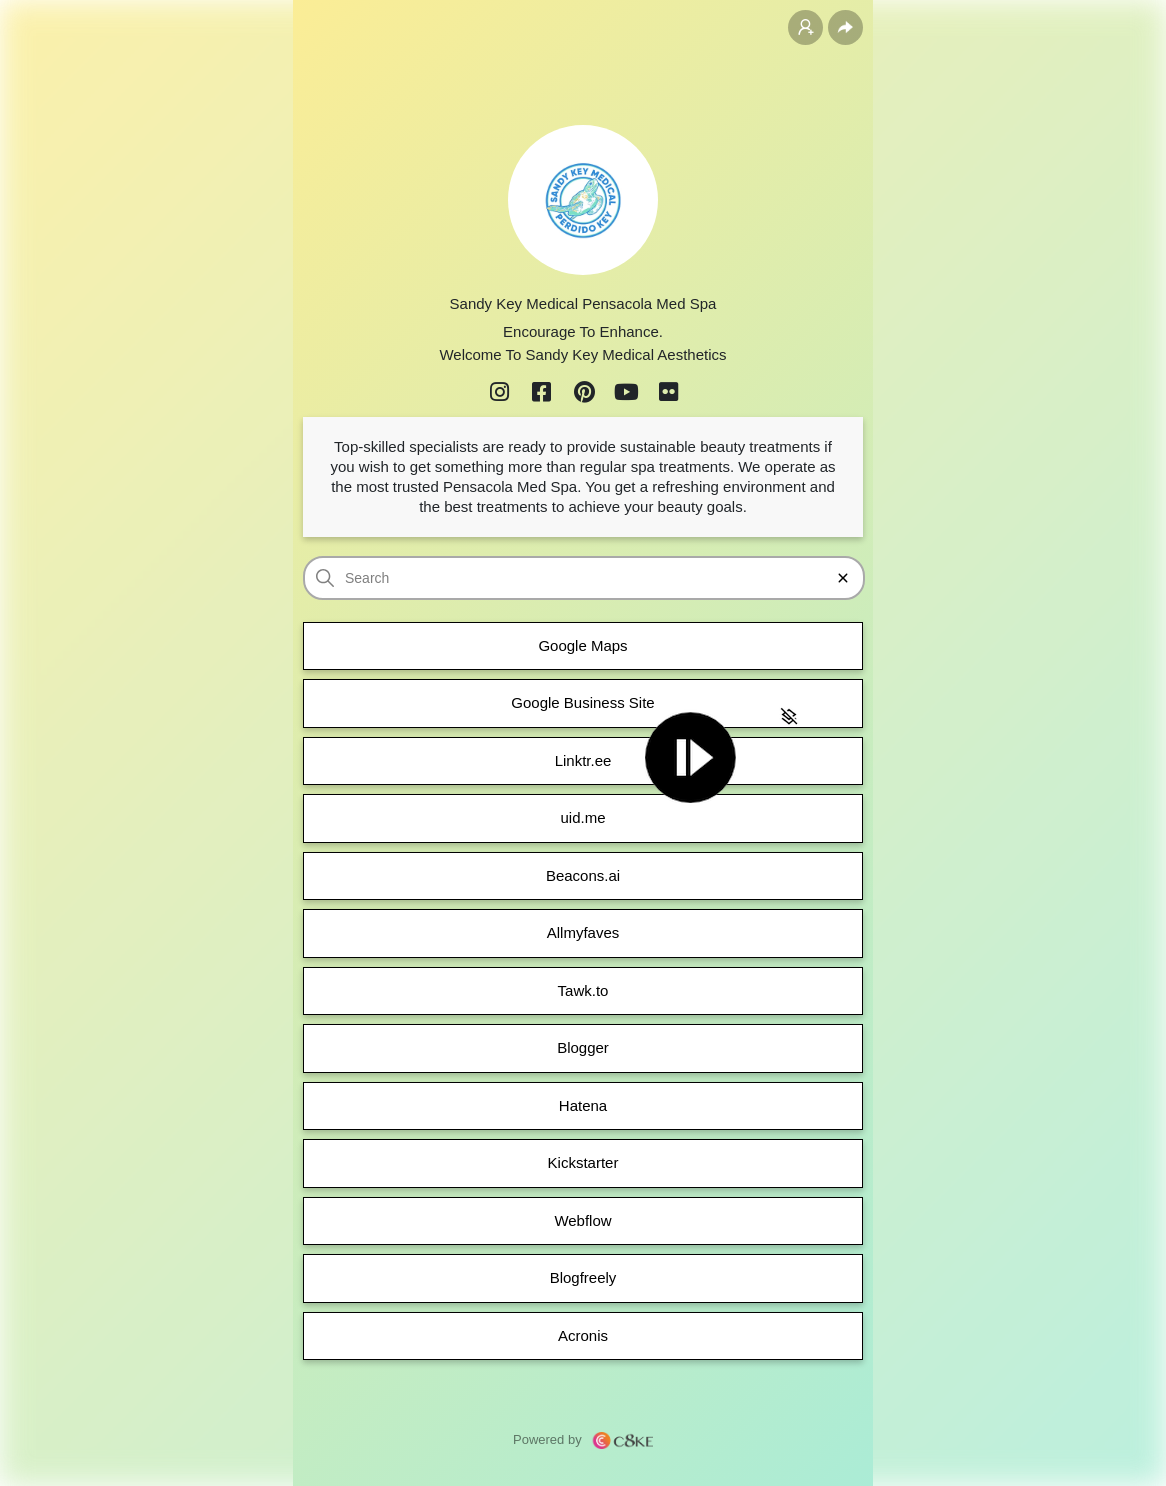 This screenshot has width=1166, height=1486. What do you see at coordinates (789, 717) in the screenshot?
I see `clear all map layers` at bounding box center [789, 717].